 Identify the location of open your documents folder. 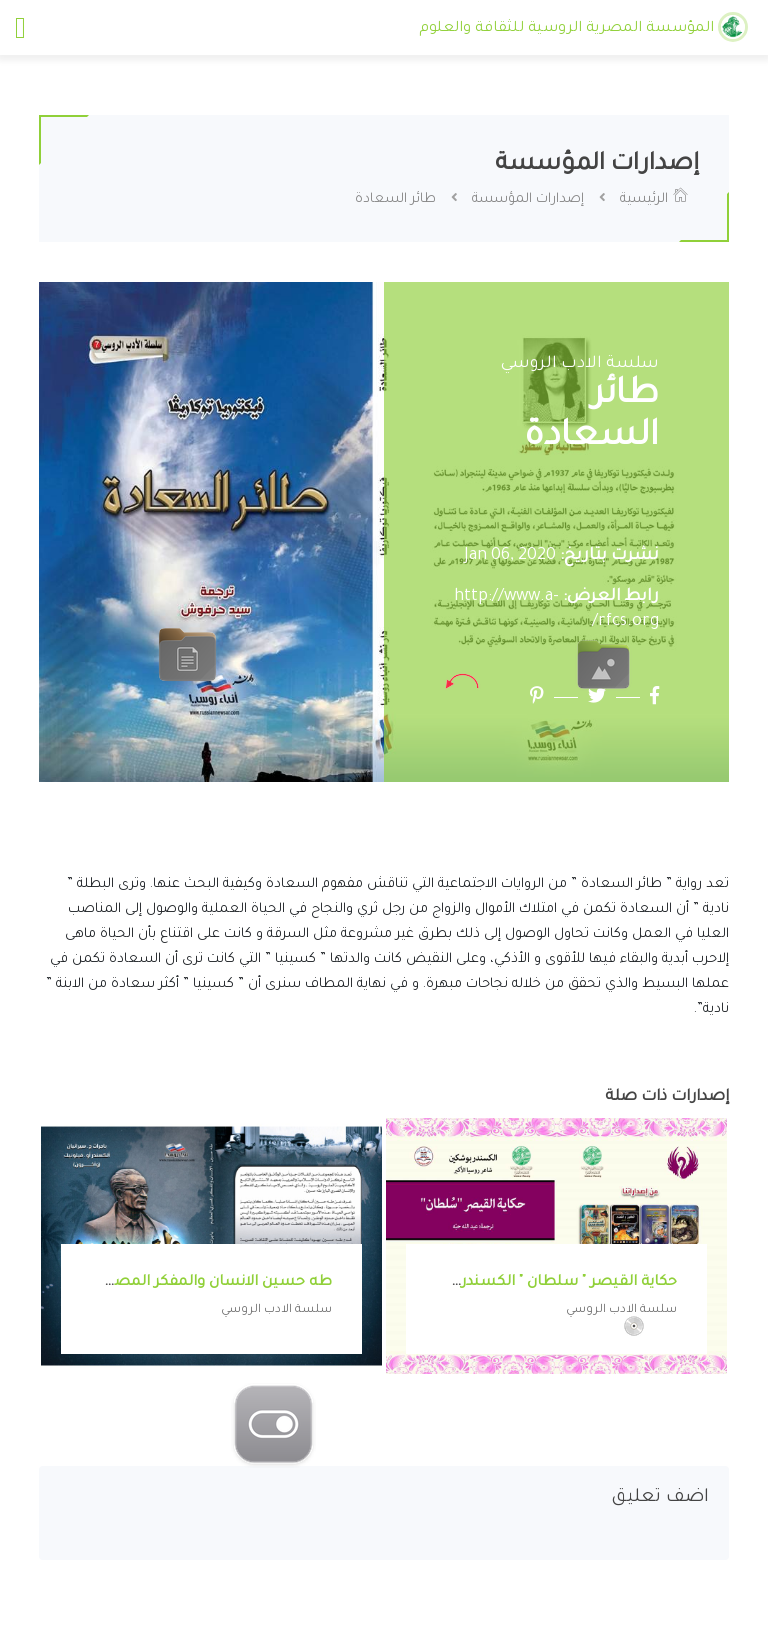
(187, 654).